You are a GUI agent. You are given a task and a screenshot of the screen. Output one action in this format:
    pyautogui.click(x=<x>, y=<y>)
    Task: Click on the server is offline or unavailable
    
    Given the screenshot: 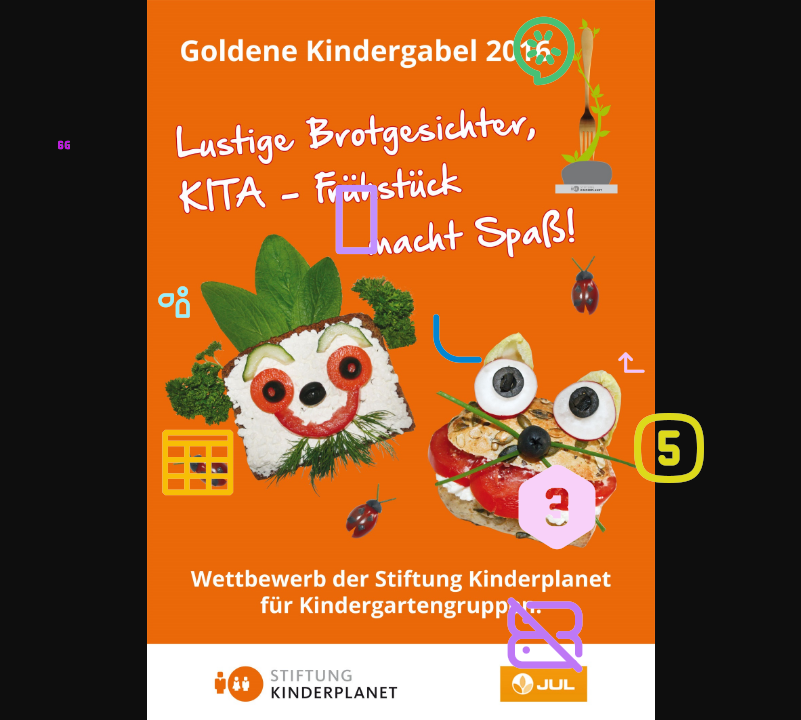 What is the action you would take?
    pyautogui.click(x=545, y=635)
    